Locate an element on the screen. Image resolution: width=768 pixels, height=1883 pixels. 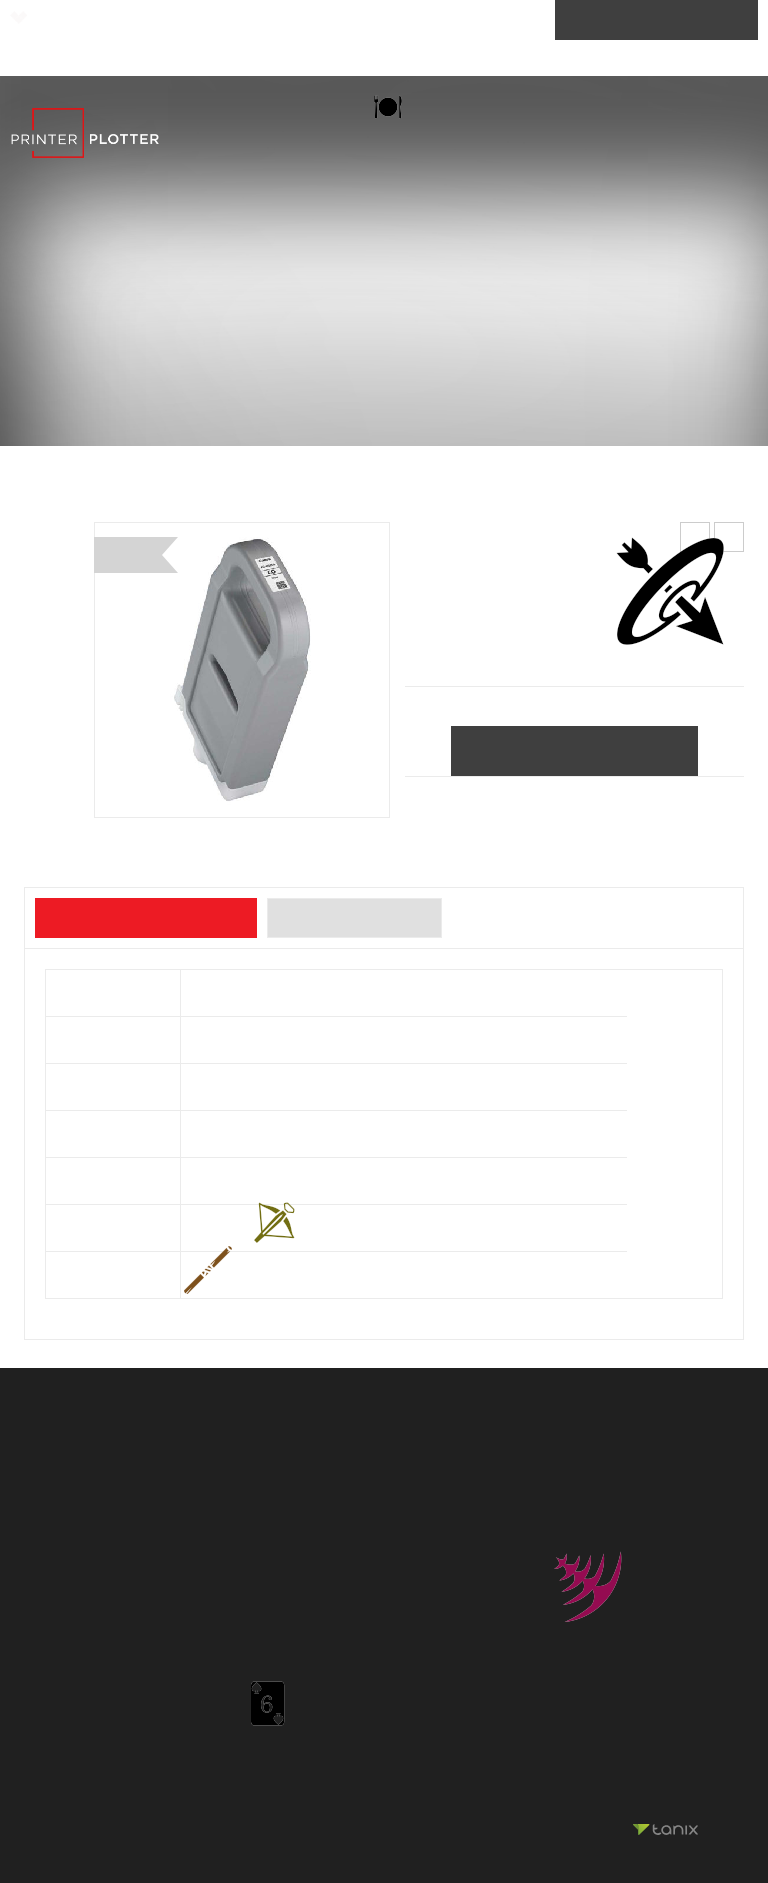
activate rapid or accelerated movement is located at coordinates (670, 591).